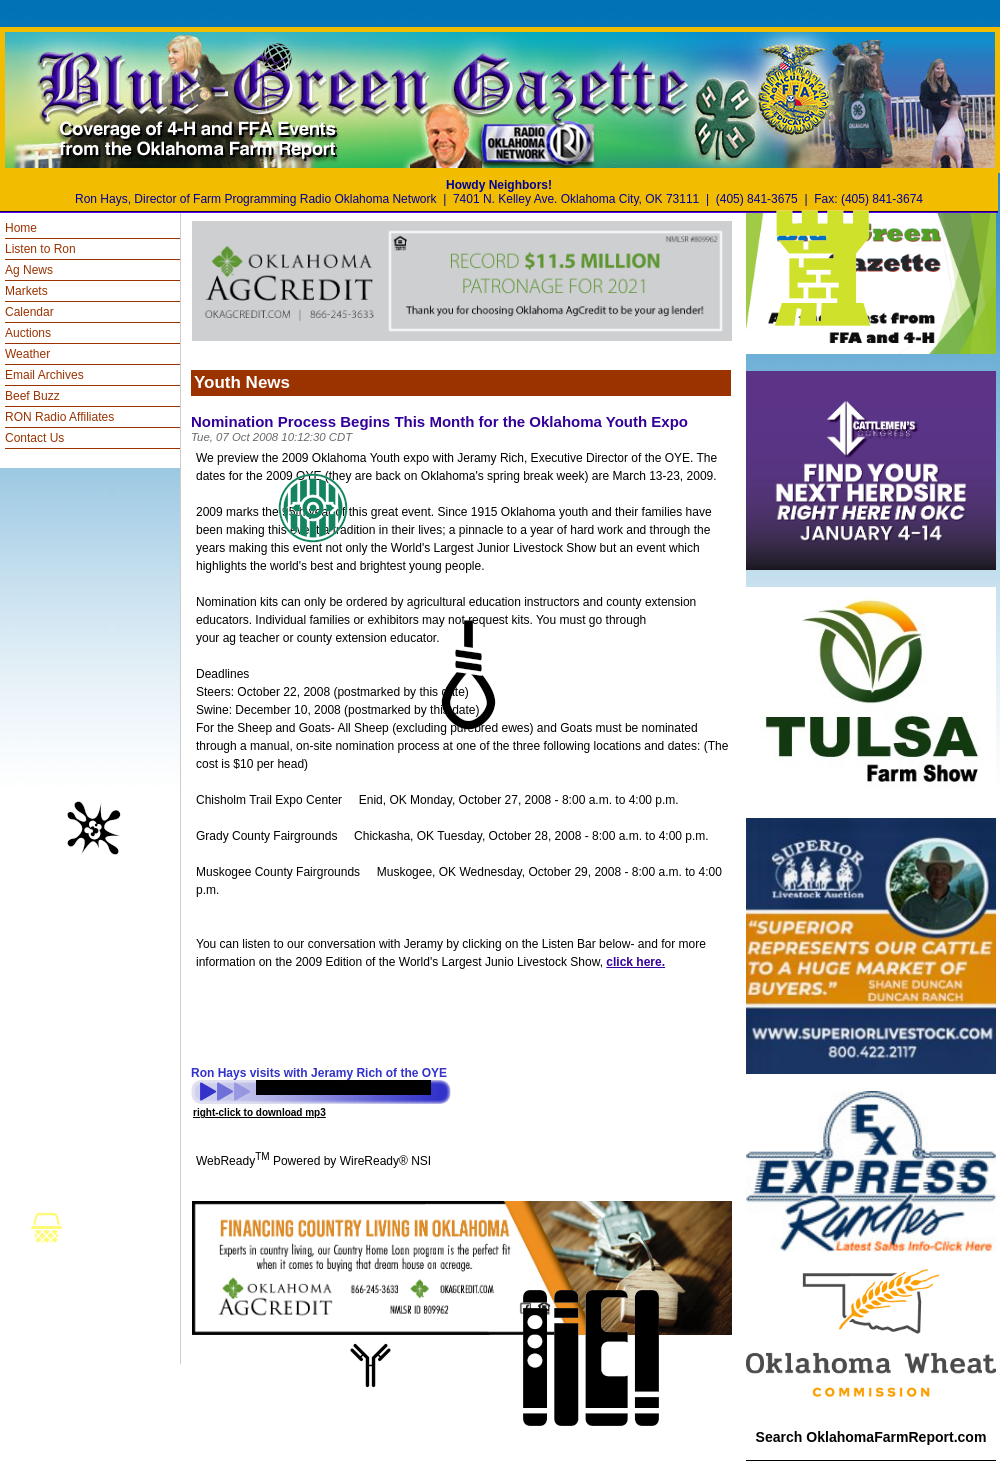 The image size is (1000, 1461). I want to click on view your shopping basket, so click(46, 1227).